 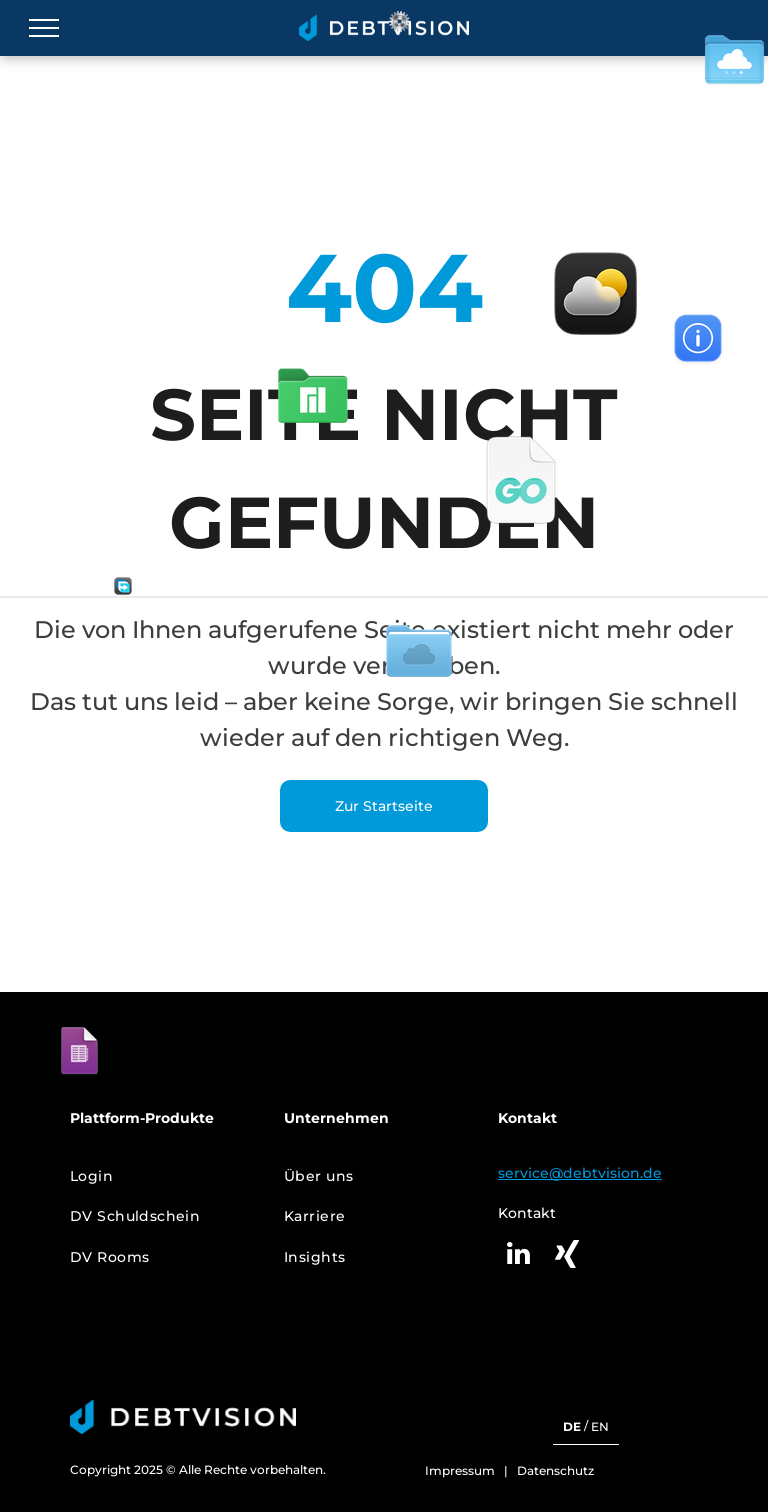 What do you see at coordinates (734, 59) in the screenshot?
I see `access cloud storage or remote file connections` at bounding box center [734, 59].